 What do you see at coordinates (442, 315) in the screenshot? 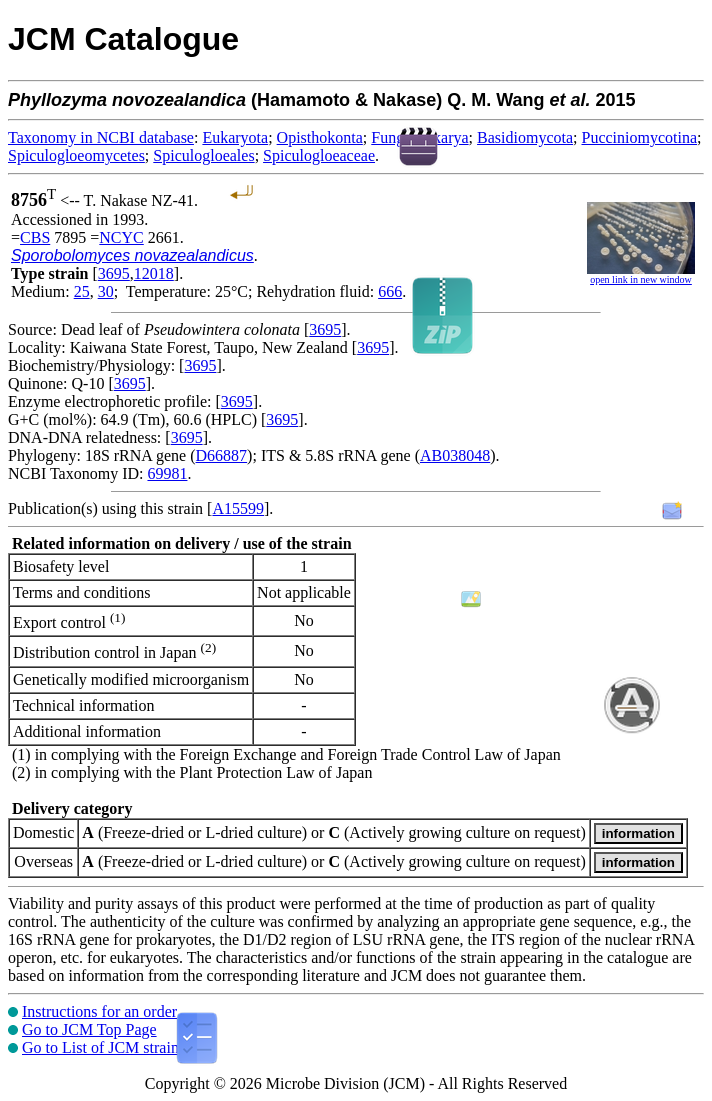
I see `open a compressed zip archive` at bounding box center [442, 315].